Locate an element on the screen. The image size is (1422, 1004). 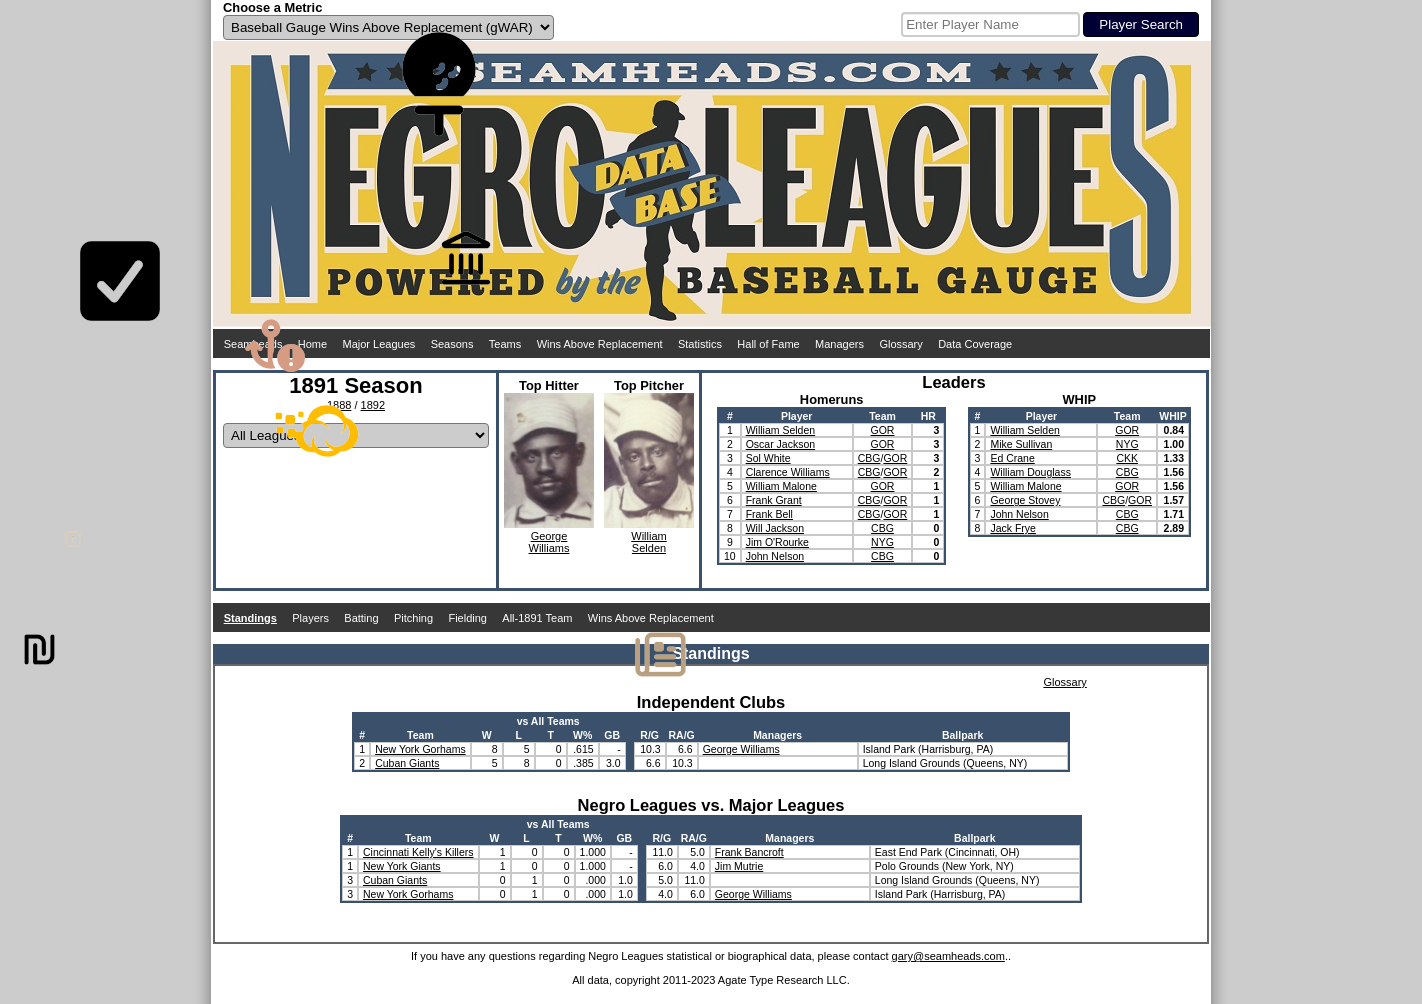
upload a file or document is located at coordinates (73, 539).